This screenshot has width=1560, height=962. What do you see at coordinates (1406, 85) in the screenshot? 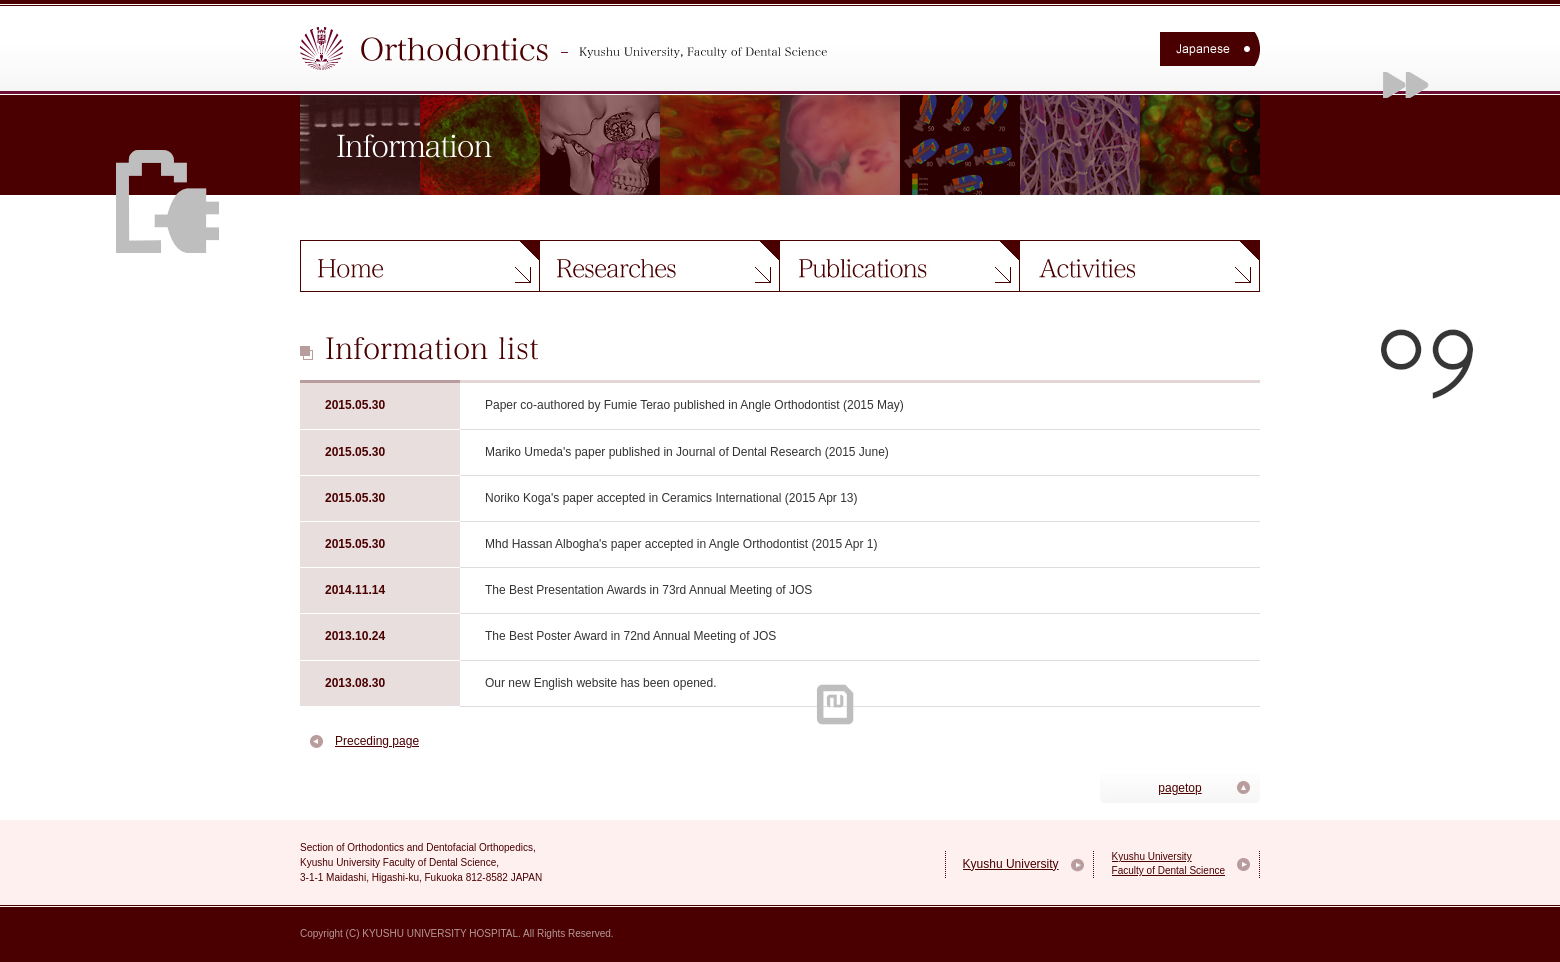
I see `fast forward media playback` at bounding box center [1406, 85].